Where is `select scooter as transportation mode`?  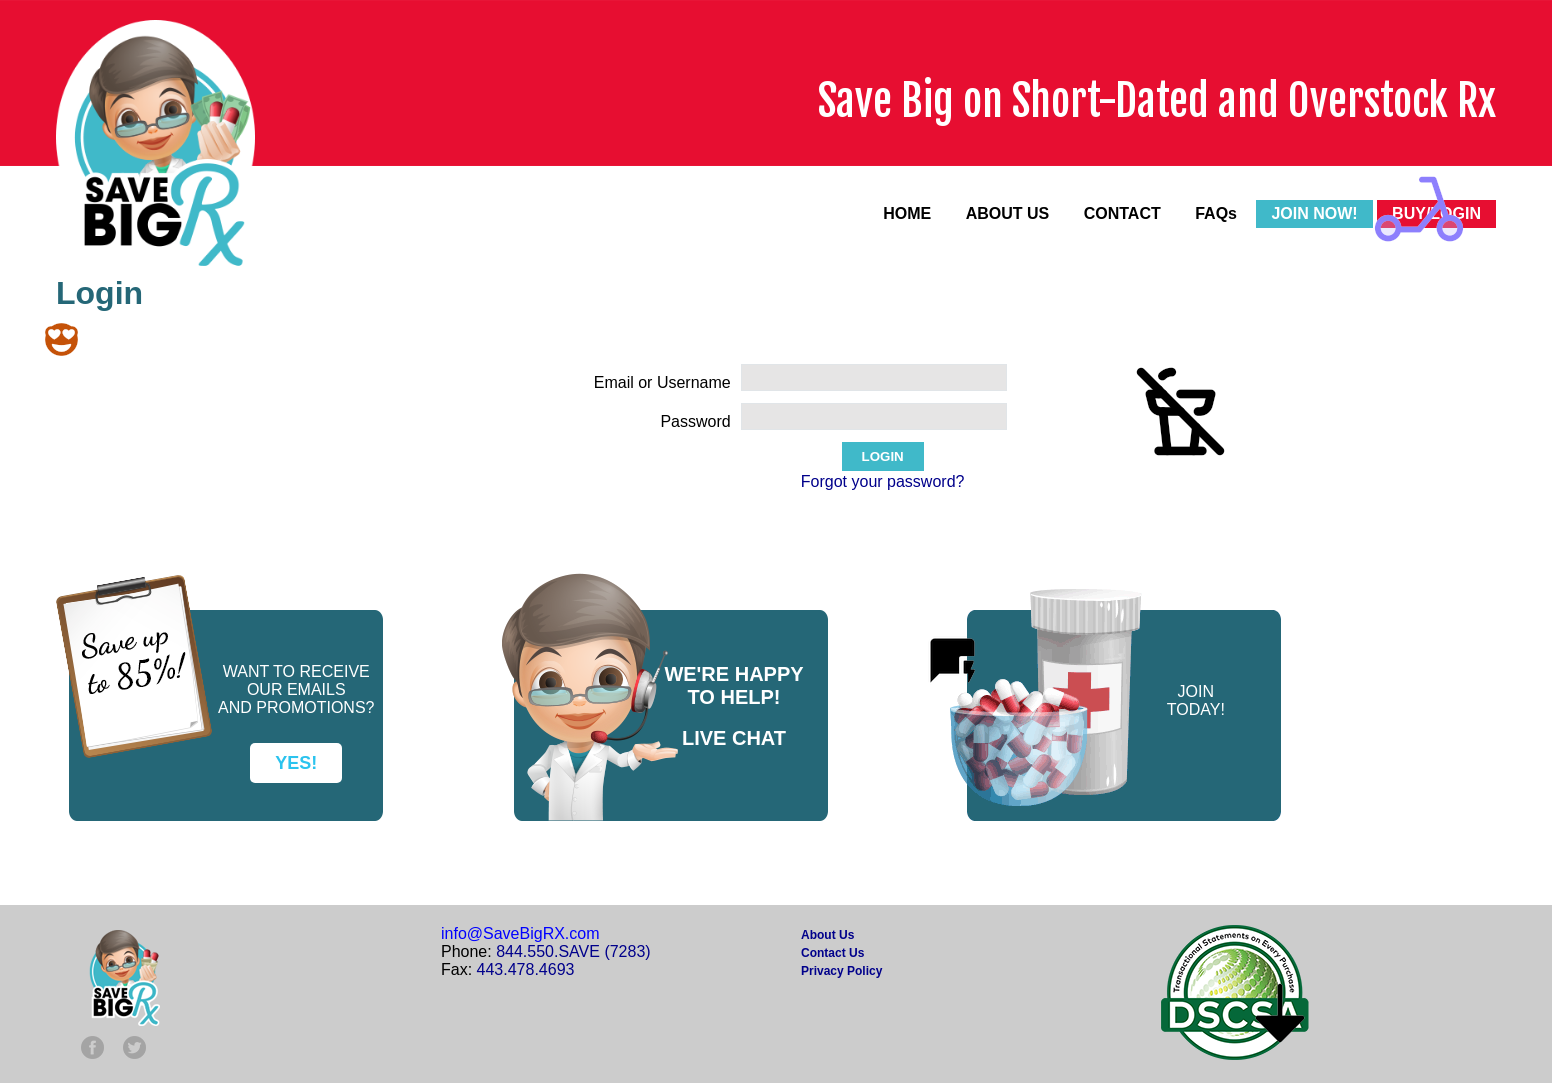 select scooter as transportation mode is located at coordinates (1419, 212).